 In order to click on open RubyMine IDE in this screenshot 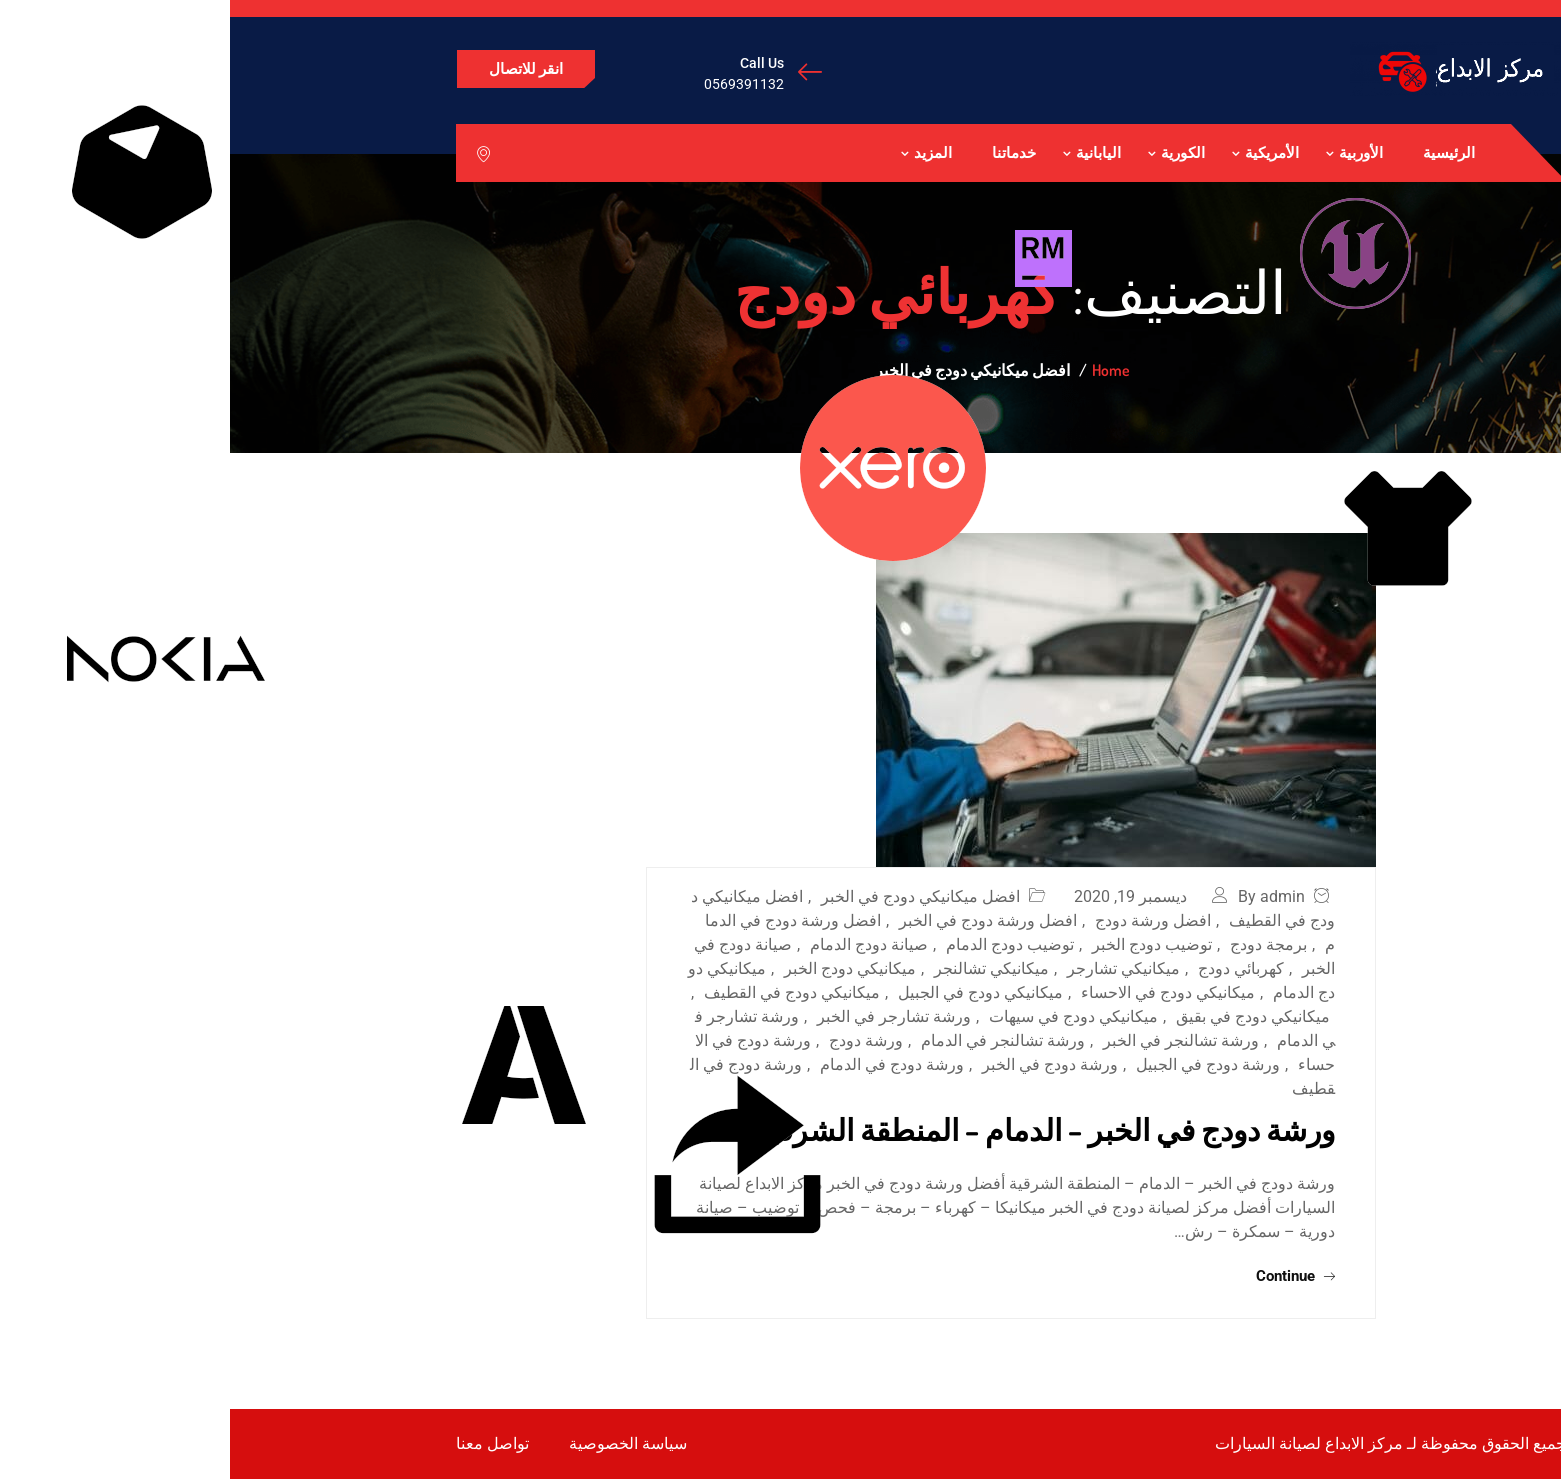, I will do `click(1043, 258)`.